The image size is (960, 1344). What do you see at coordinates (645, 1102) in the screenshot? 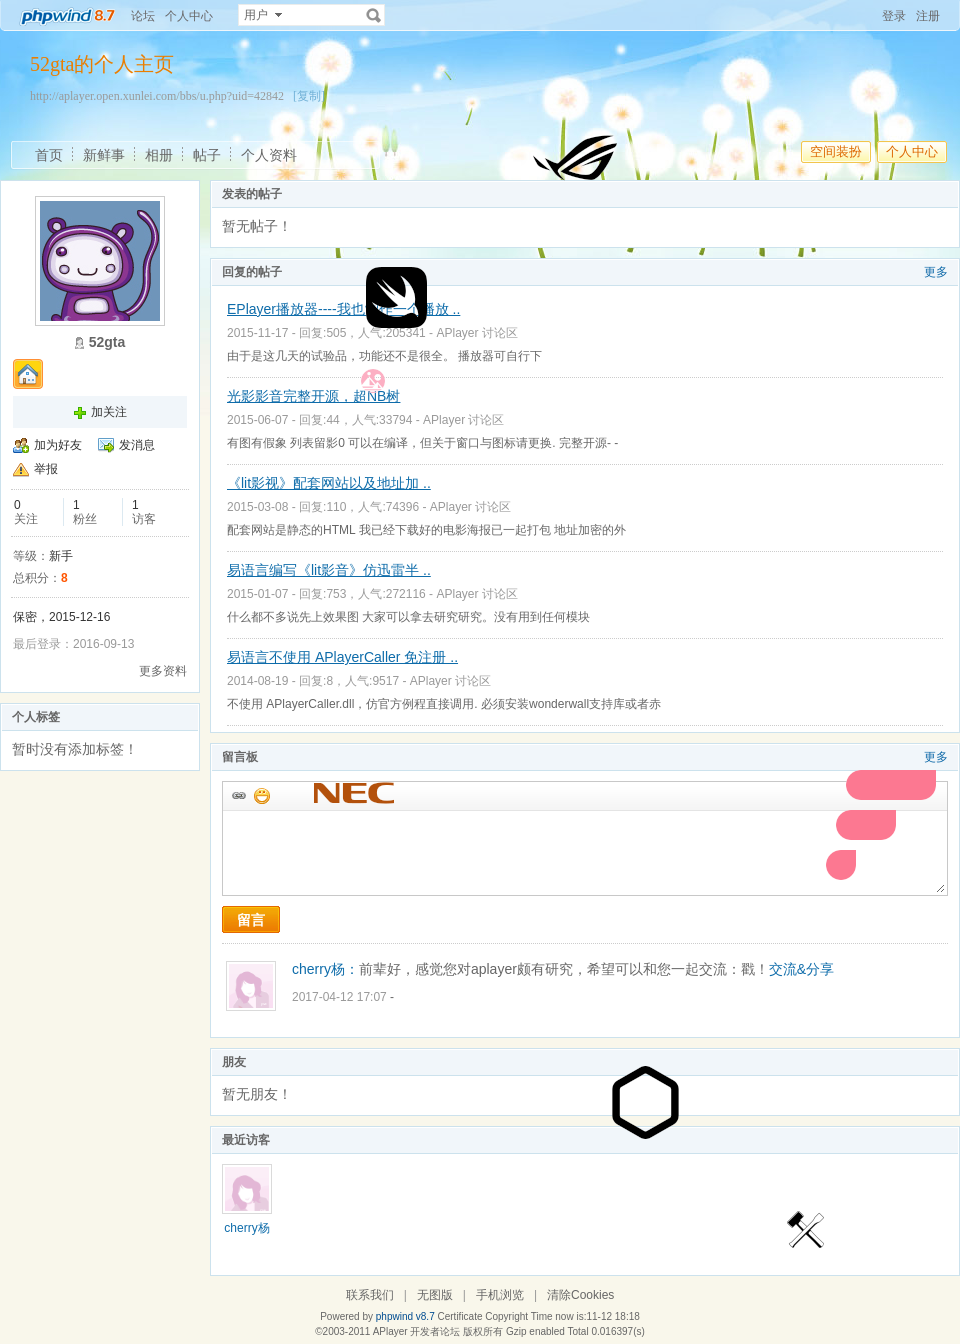
I see `visit Artifact Hub website` at bounding box center [645, 1102].